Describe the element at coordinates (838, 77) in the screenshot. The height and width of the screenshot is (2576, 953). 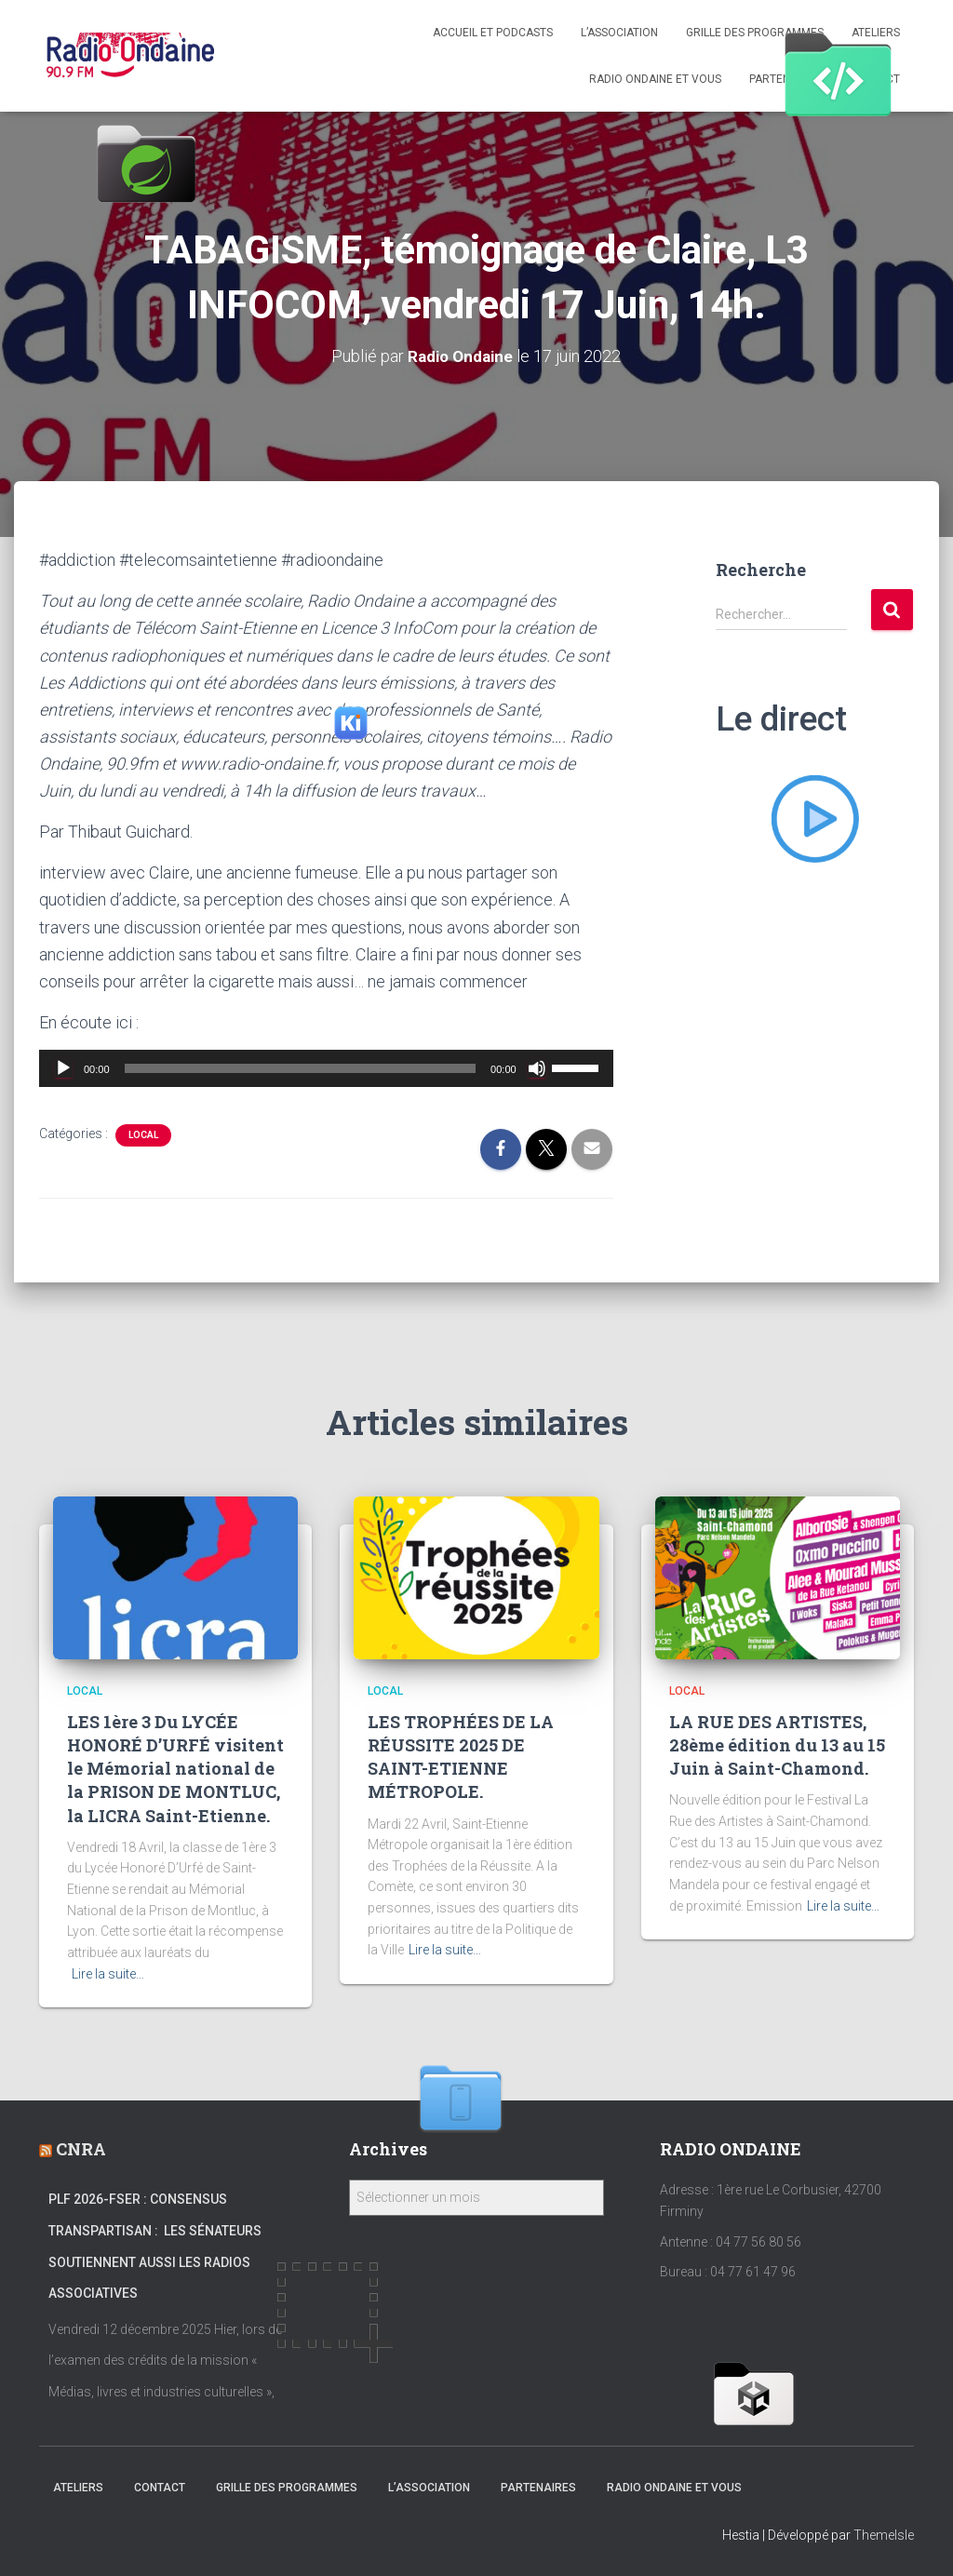
I see `open programming projects folder` at that location.